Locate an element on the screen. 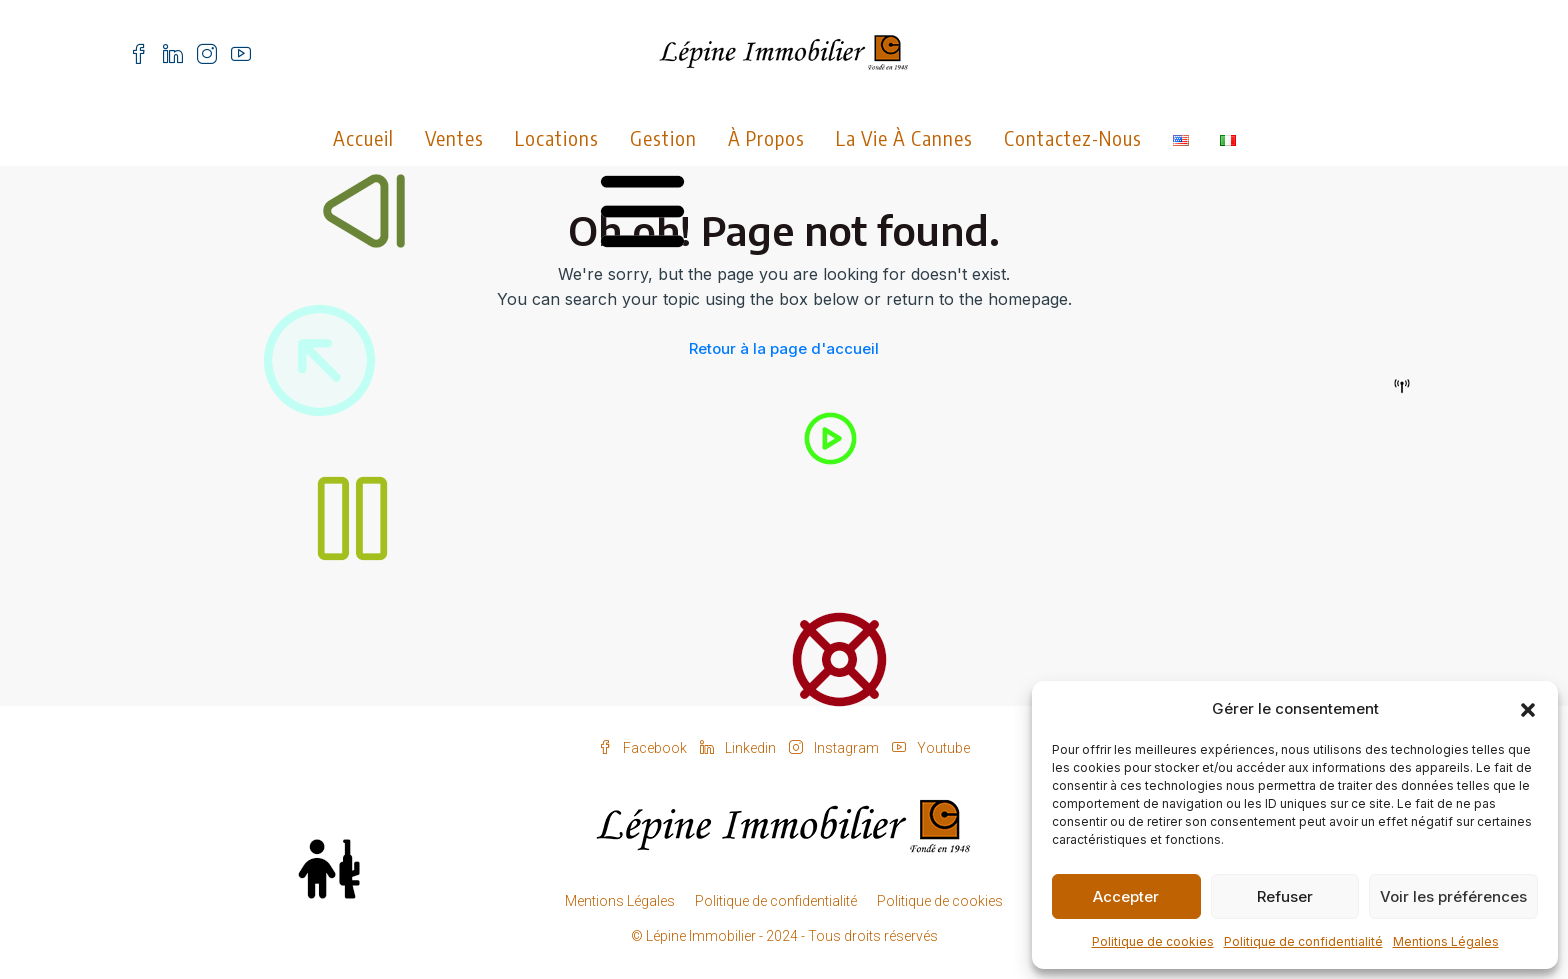 Image resolution: width=1568 pixels, height=979 pixels. play media or video content is located at coordinates (830, 438).